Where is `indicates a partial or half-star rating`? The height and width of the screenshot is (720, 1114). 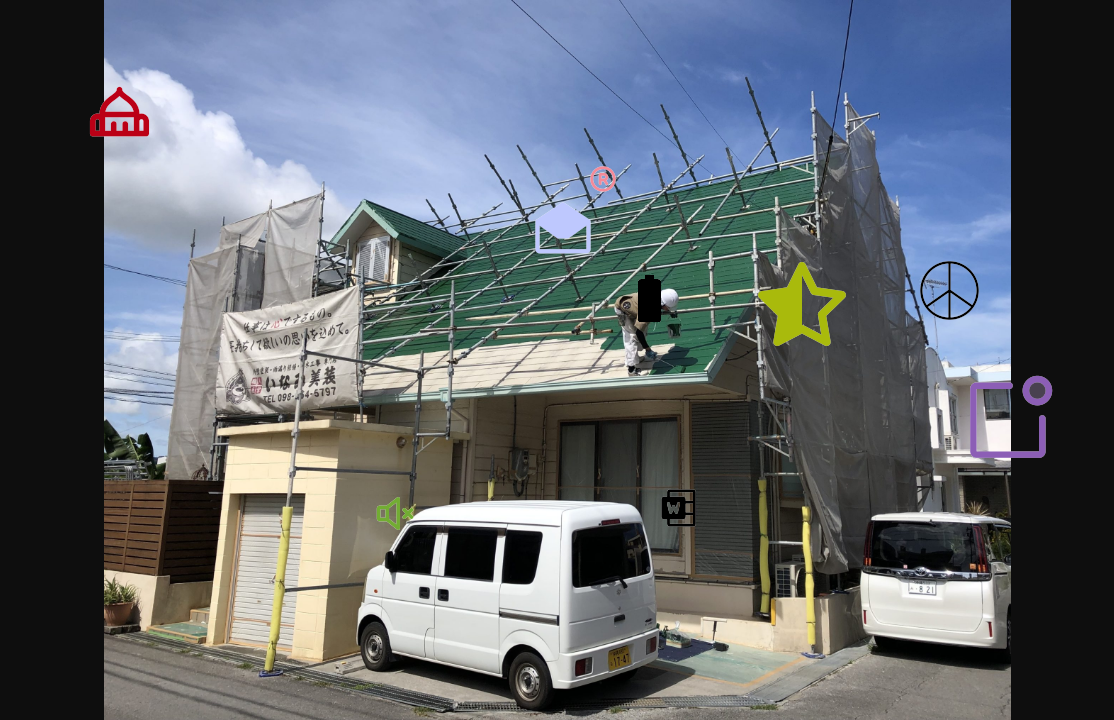 indicates a partial or half-star rating is located at coordinates (802, 306).